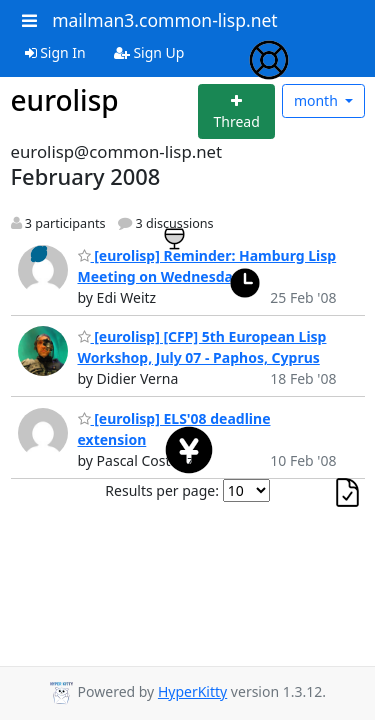 The image size is (375, 720). What do you see at coordinates (189, 450) in the screenshot?
I see `view balance in chinese yuan` at bounding box center [189, 450].